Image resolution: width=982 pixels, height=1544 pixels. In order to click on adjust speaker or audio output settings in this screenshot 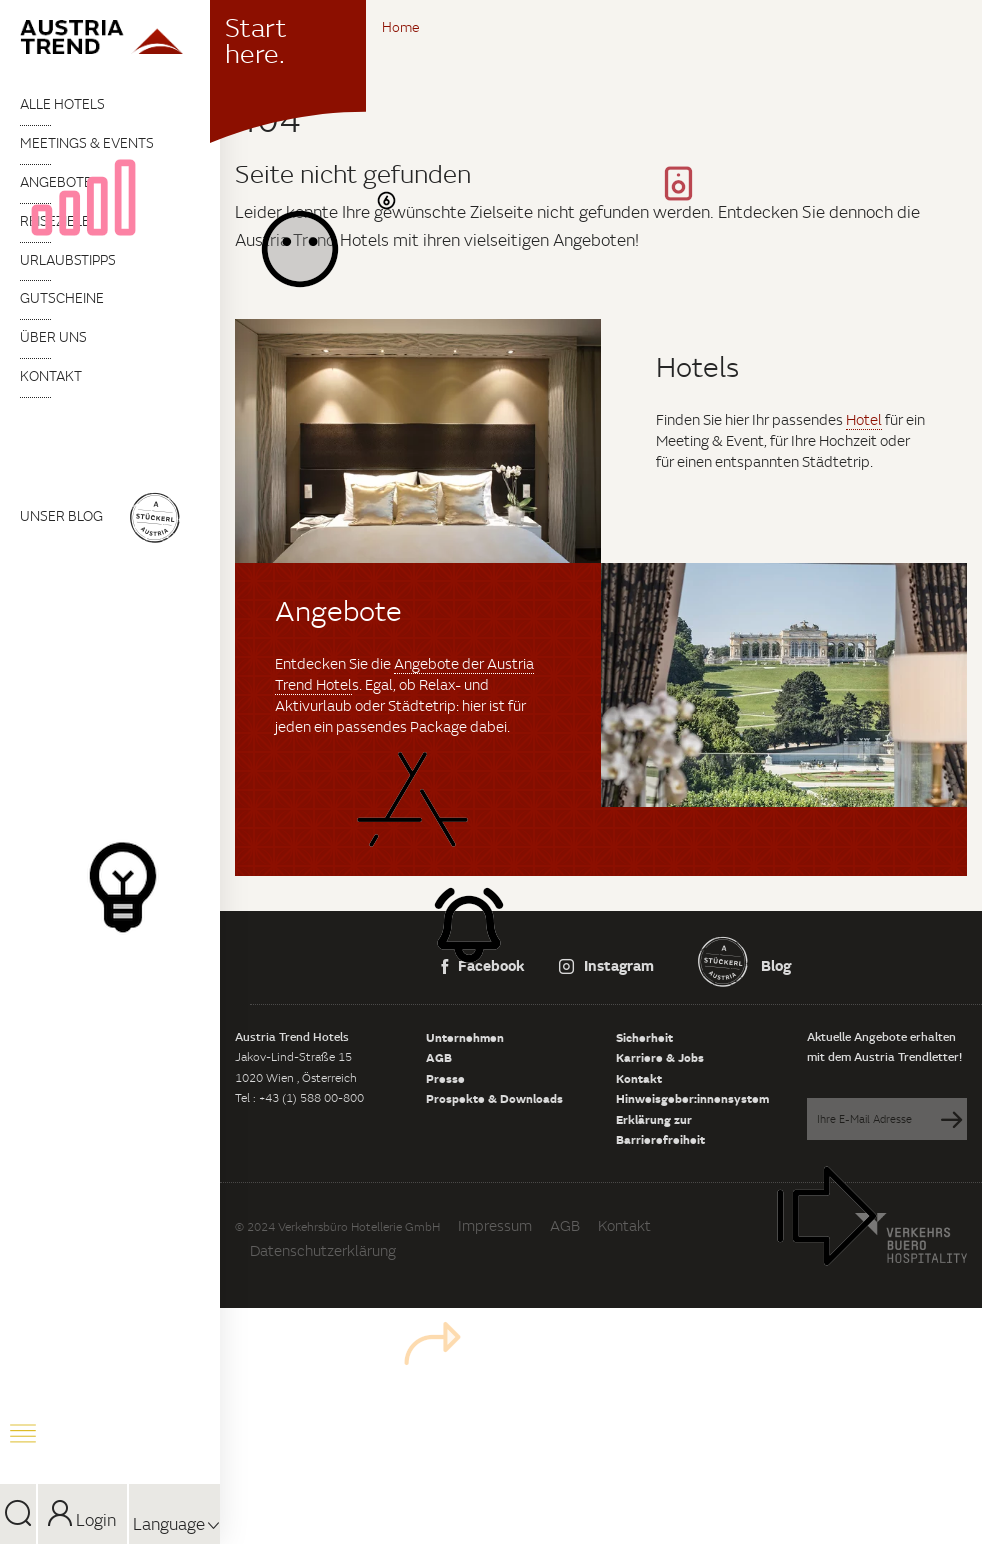, I will do `click(678, 183)`.